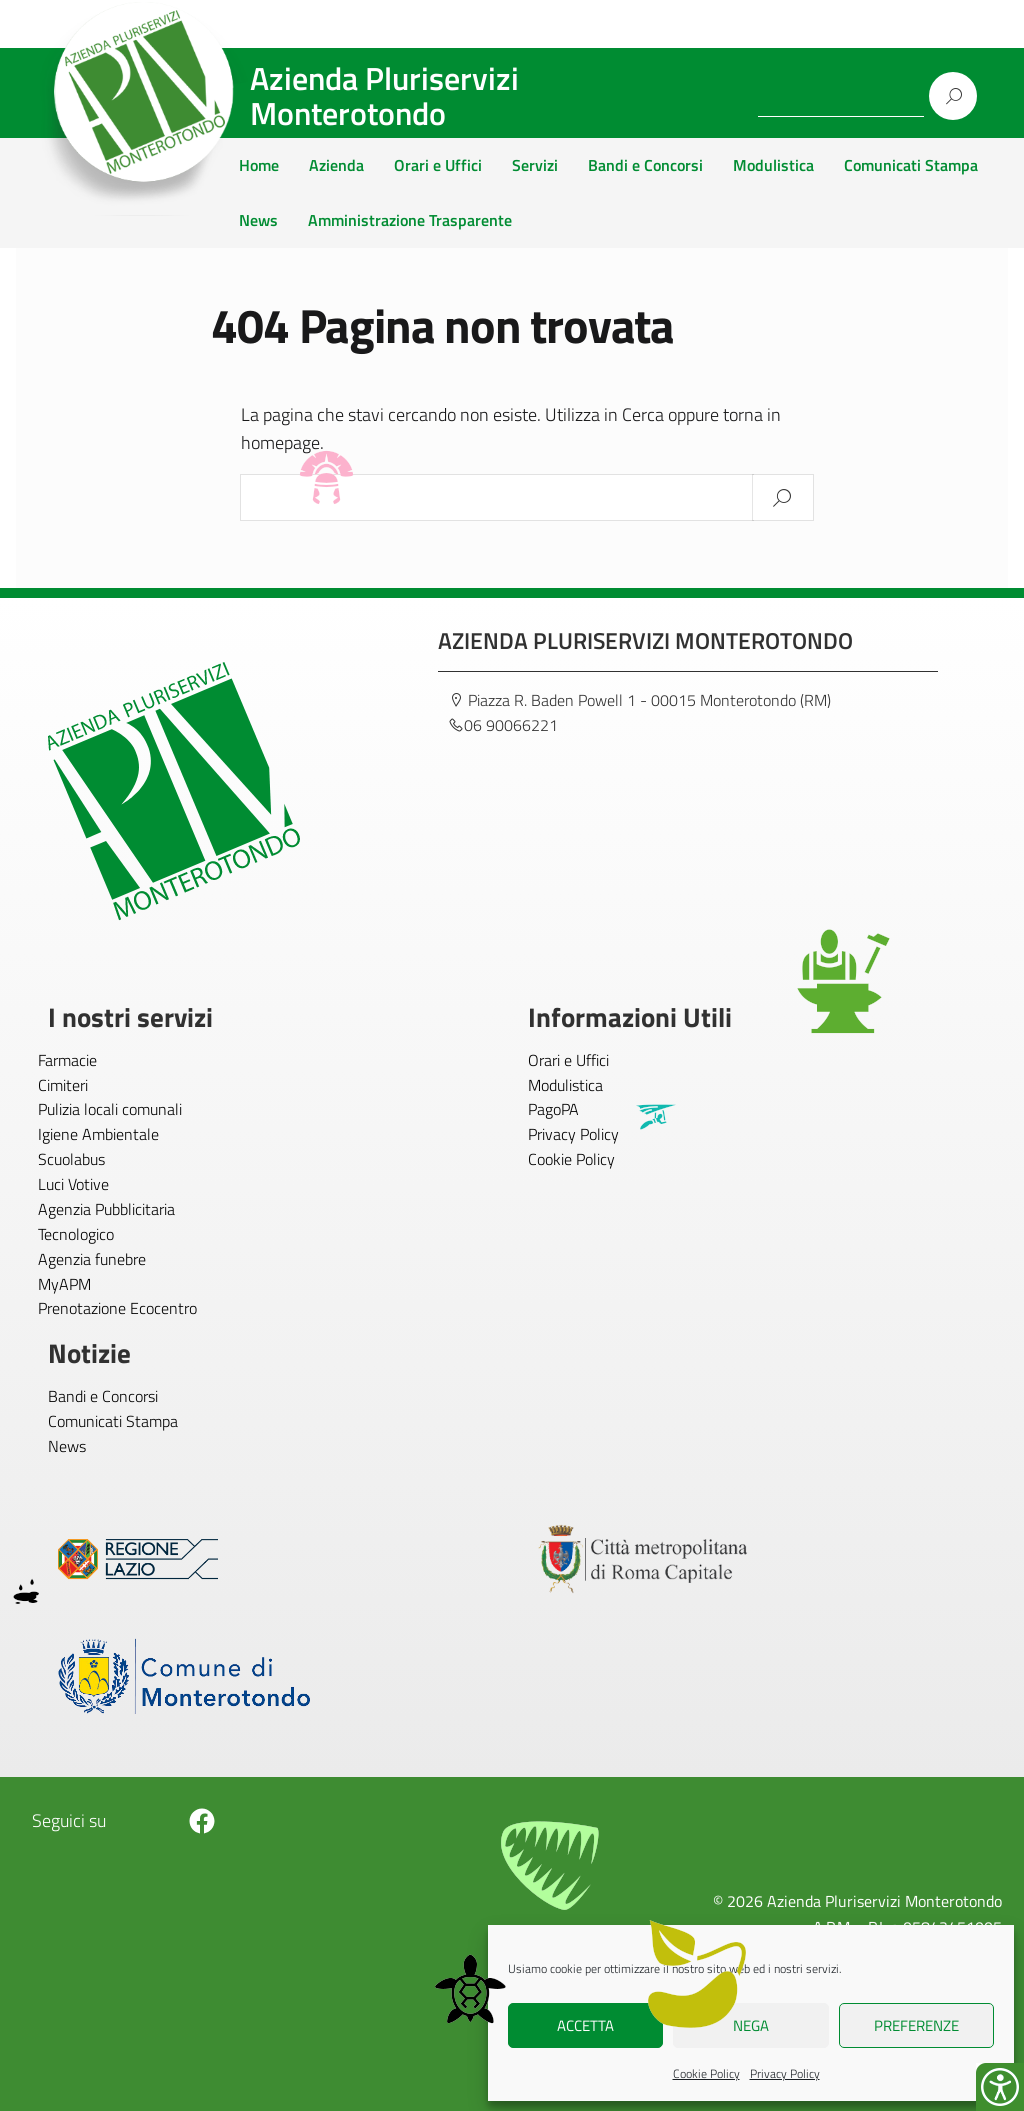 Image resolution: width=1024 pixels, height=2111 pixels. What do you see at coordinates (26, 1591) in the screenshot?
I see `indicates a water leak or fluid spill` at bounding box center [26, 1591].